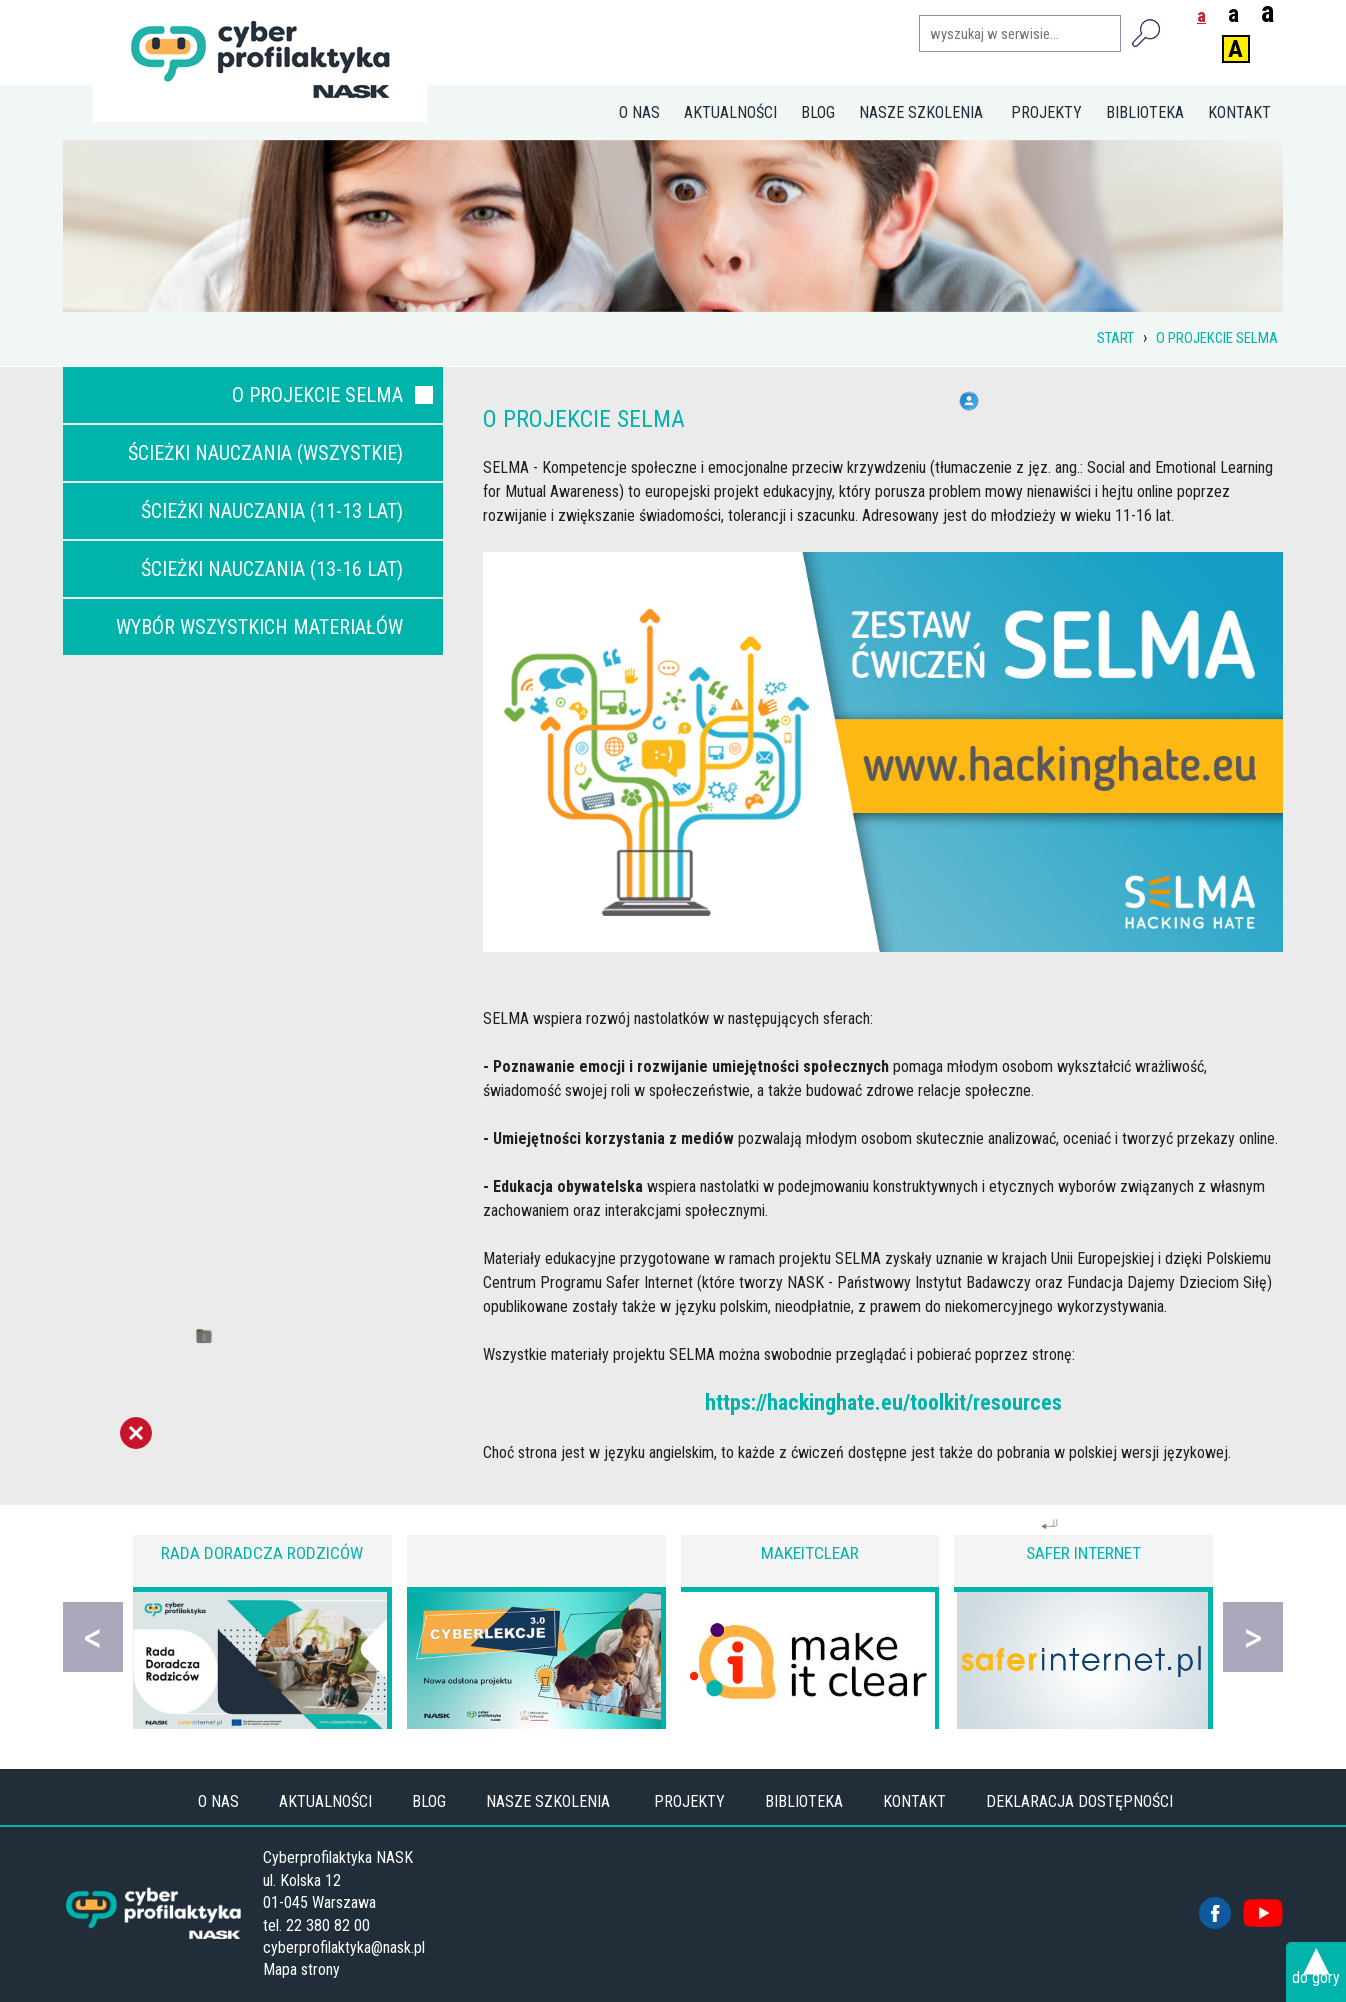 The height and width of the screenshot is (2002, 1346). What do you see at coordinates (1049, 1523) in the screenshot?
I see `reply to all recipients in an email thread` at bounding box center [1049, 1523].